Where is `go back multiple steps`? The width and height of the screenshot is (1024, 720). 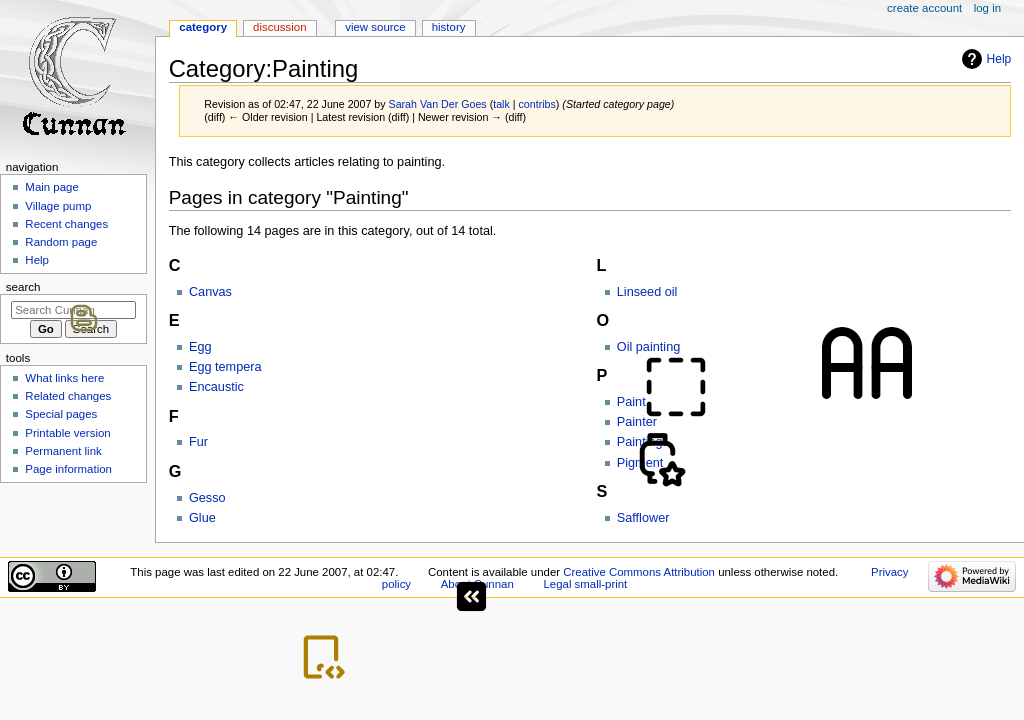 go back multiple steps is located at coordinates (471, 596).